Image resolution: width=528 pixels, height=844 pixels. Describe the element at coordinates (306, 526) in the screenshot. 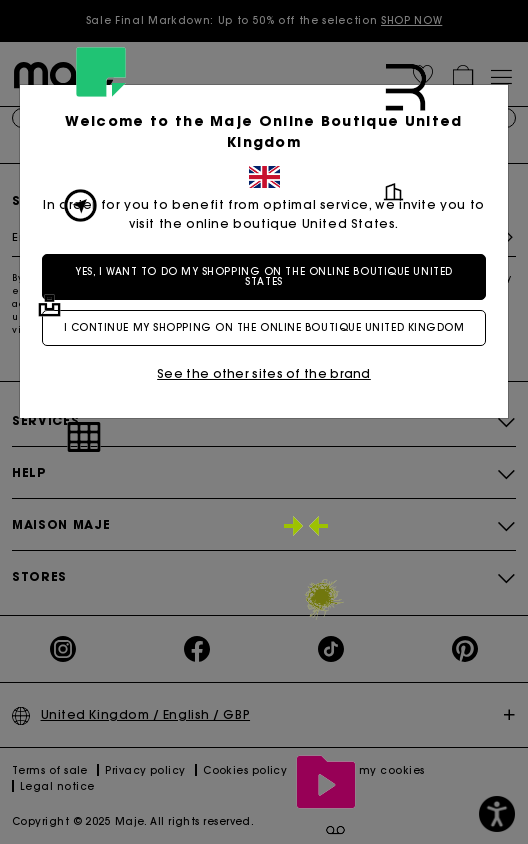

I see `collapse or minimize a panel horizontally` at that location.